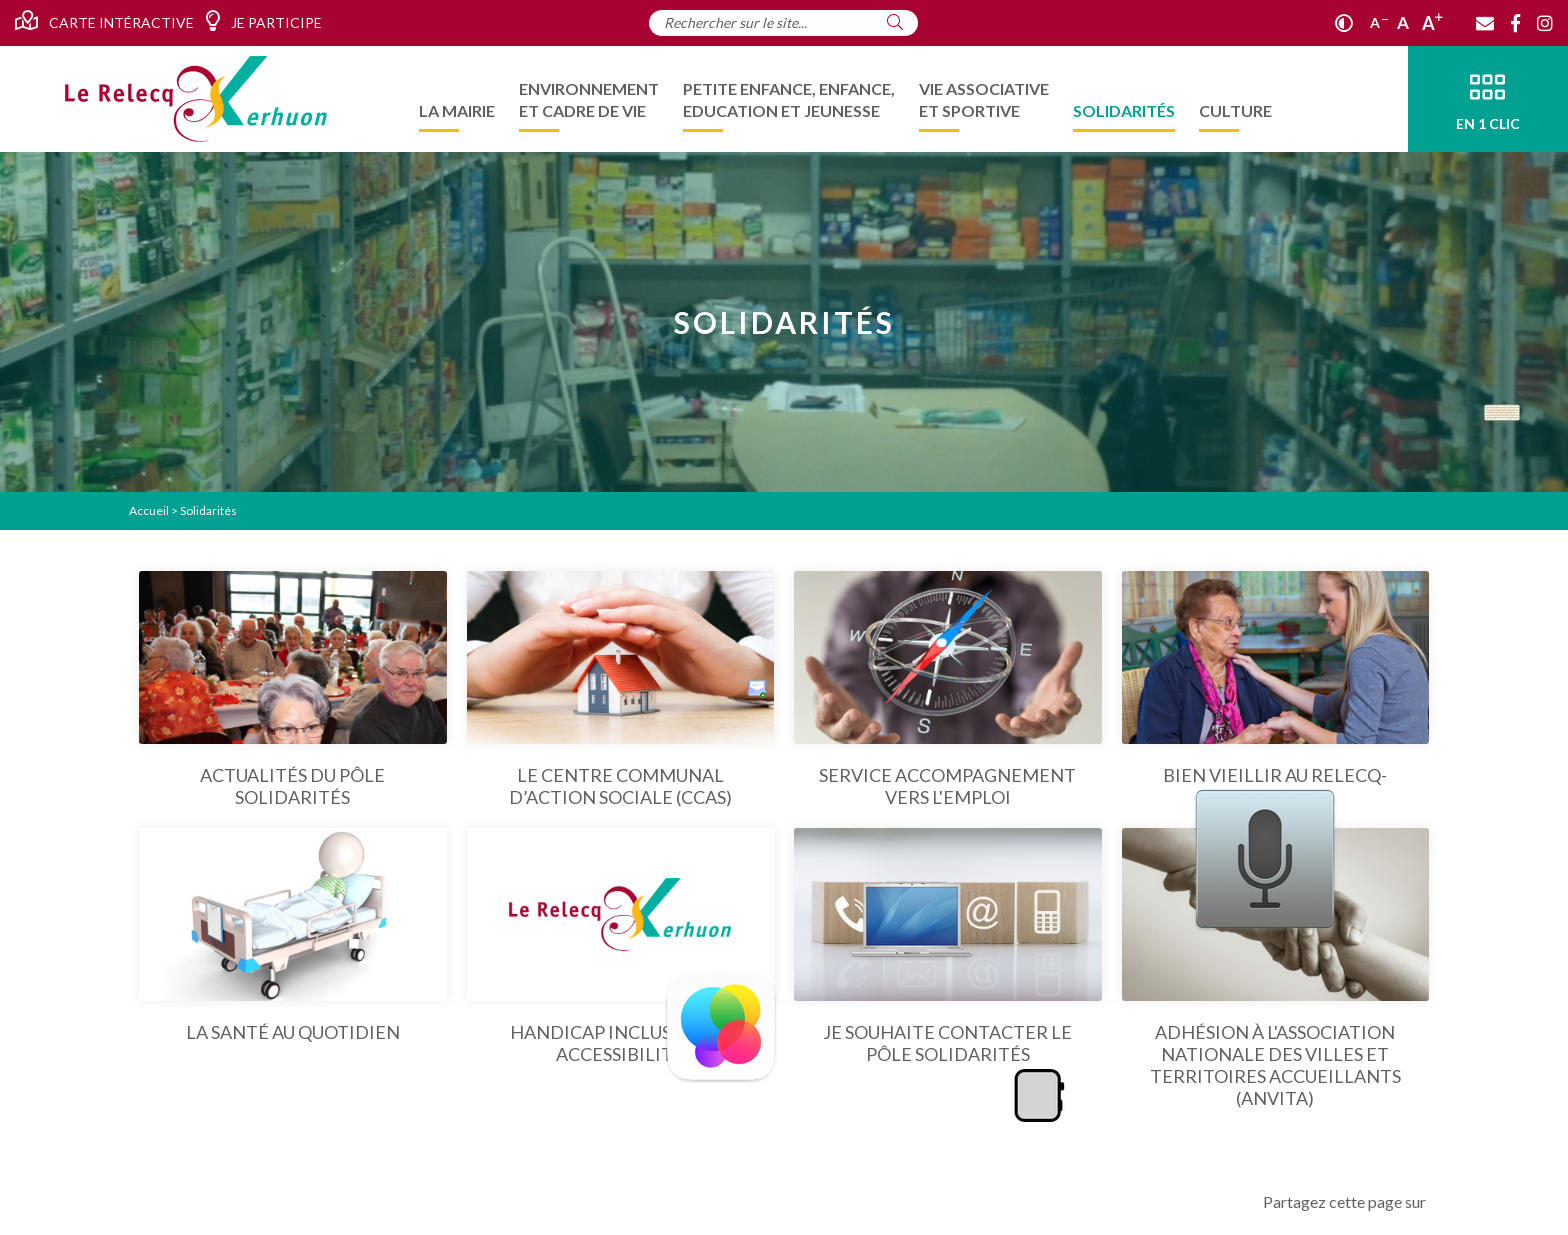 The width and height of the screenshot is (1568, 1235). Describe the element at coordinates (1502, 413) in the screenshot. I see `indicates keyboard with yellow backlighting enabled` at that location.